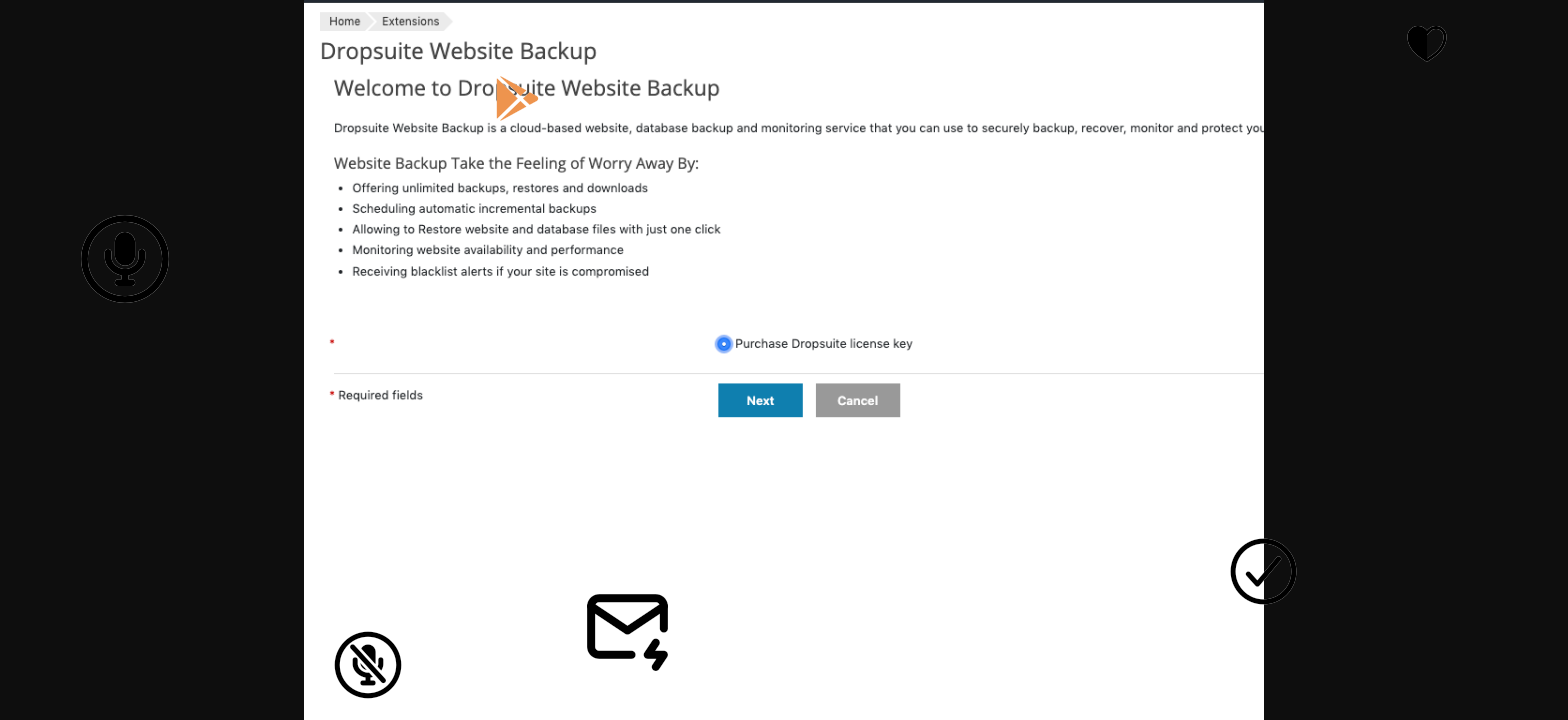  What do you see at coordinates (368, 665) in the screenshot?
I see `mute your microphone` at bounding box center [368, 665].